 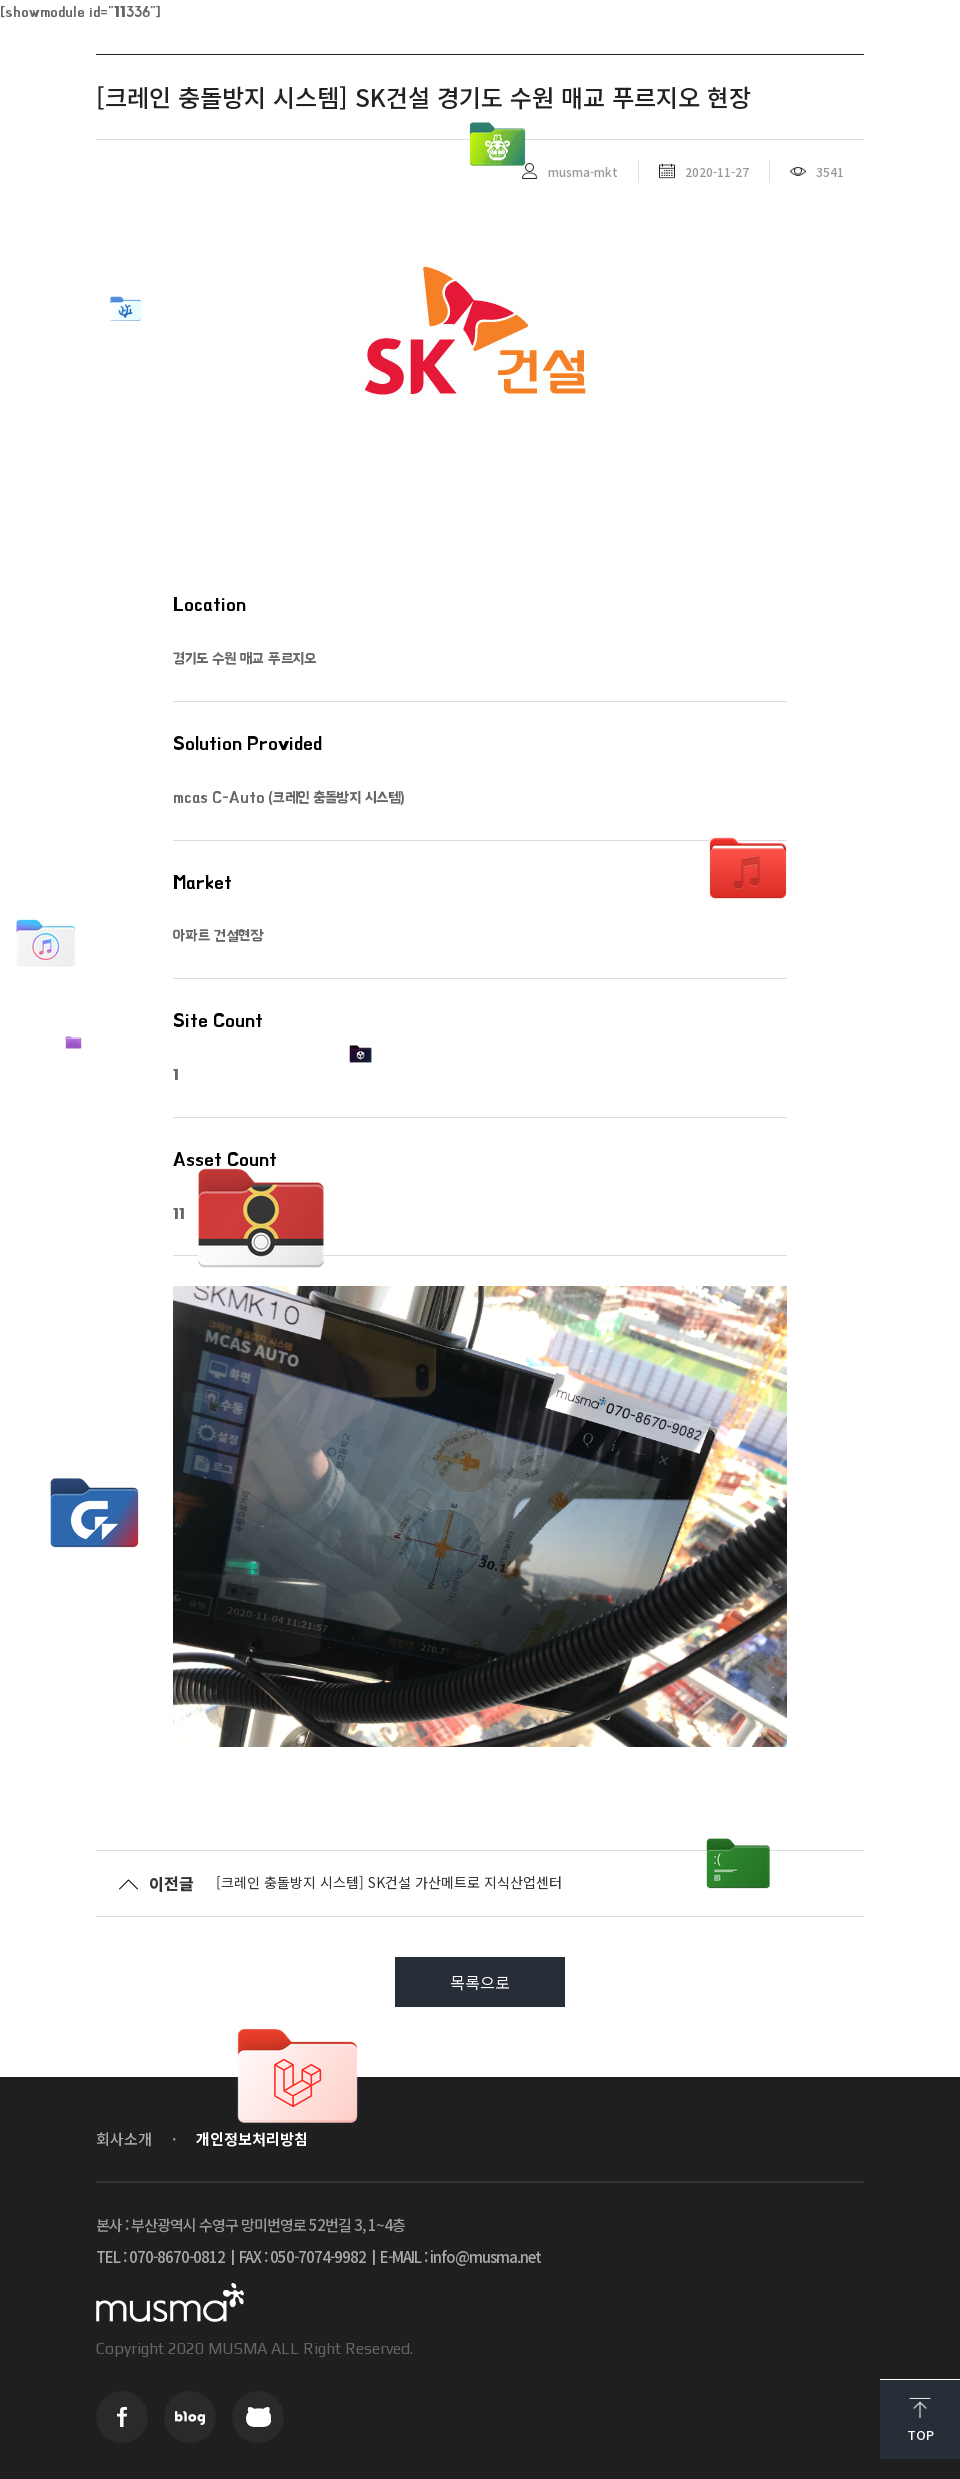 I want to click on open your Game Jolt games folder, so click(x=497, y=145).